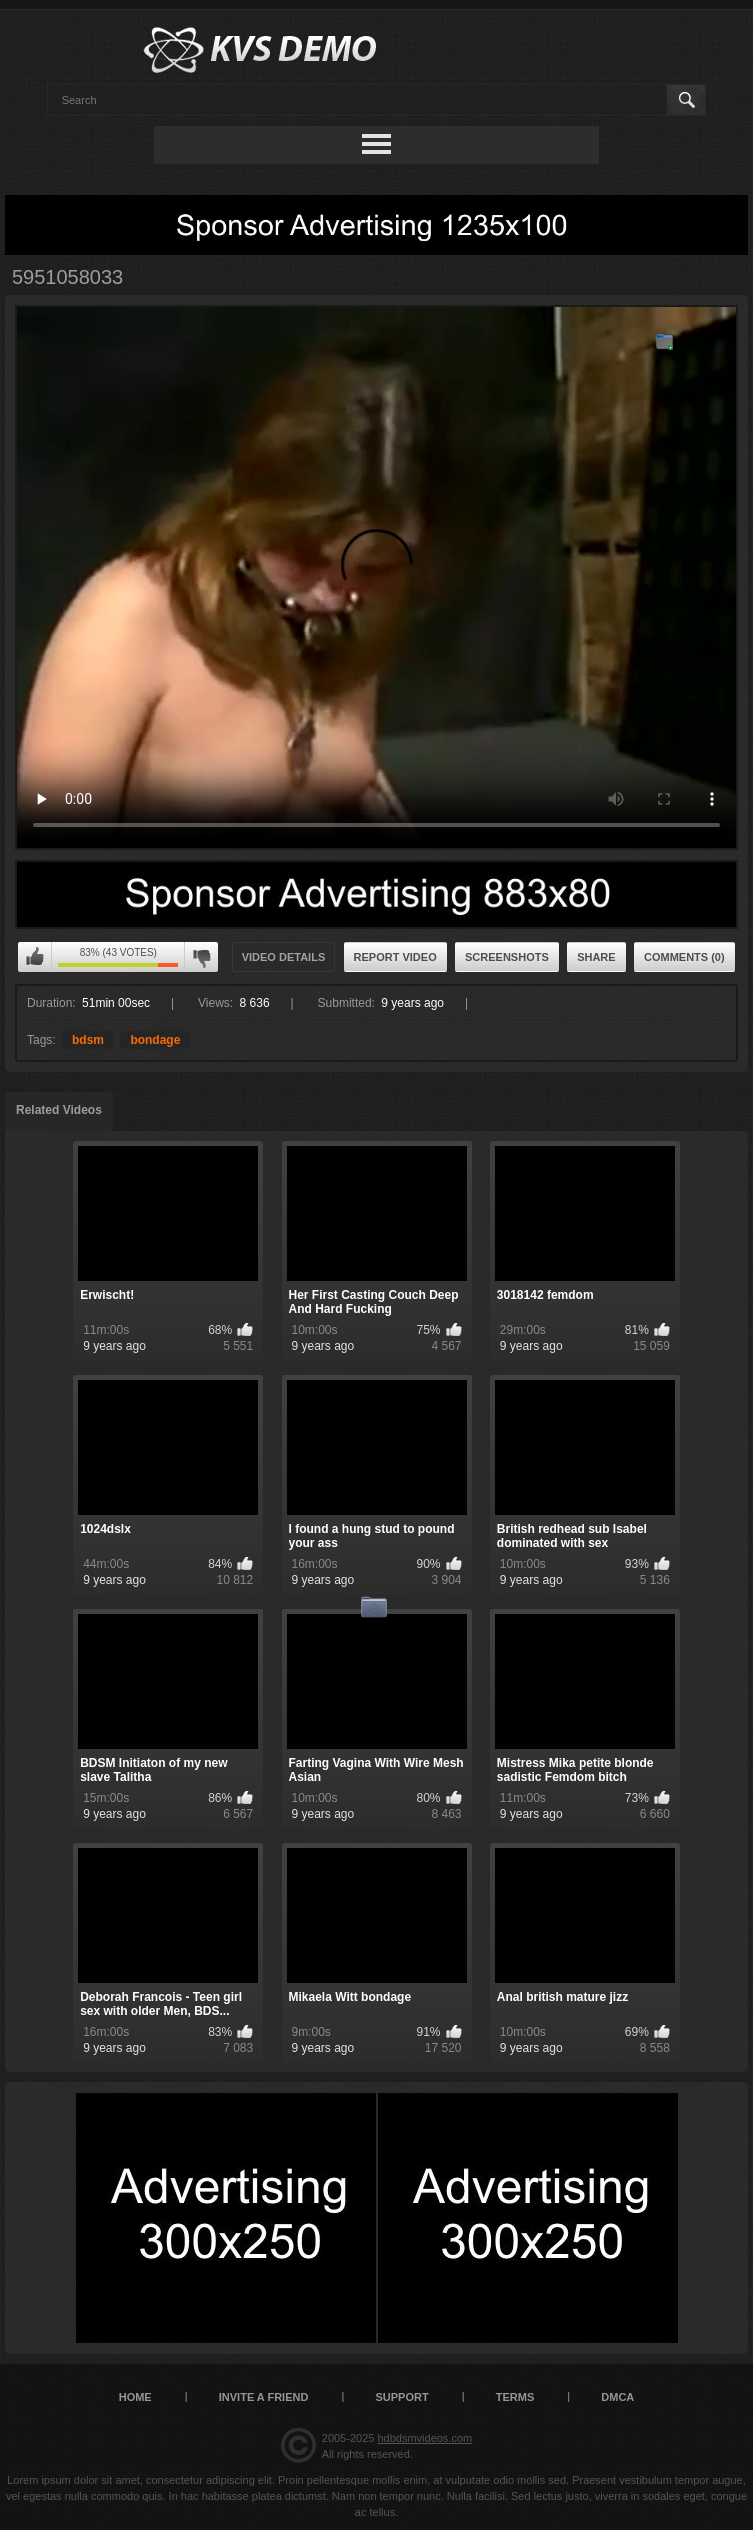  Describe the element at coordinates (374, 1607) in the screenshot. I see `access public or shared files folder` at that location.